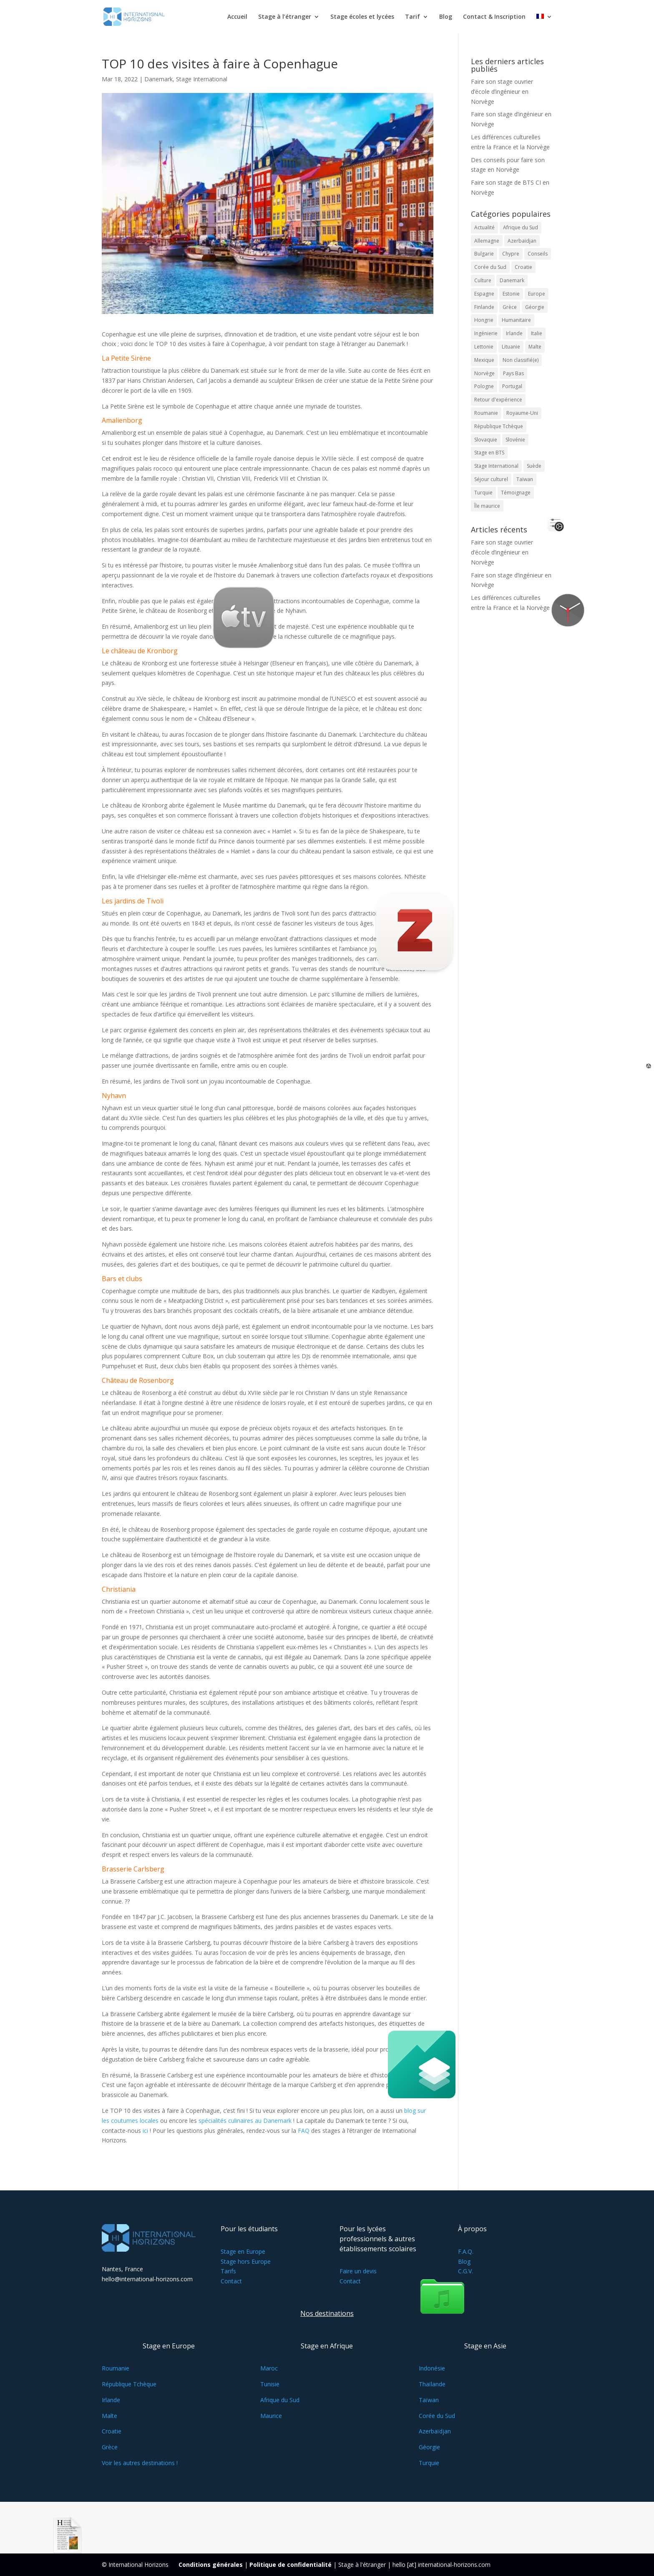  Describe the element at coordinates (414, 932) in the screenshot. I see `open zotero reference manager` at that location.